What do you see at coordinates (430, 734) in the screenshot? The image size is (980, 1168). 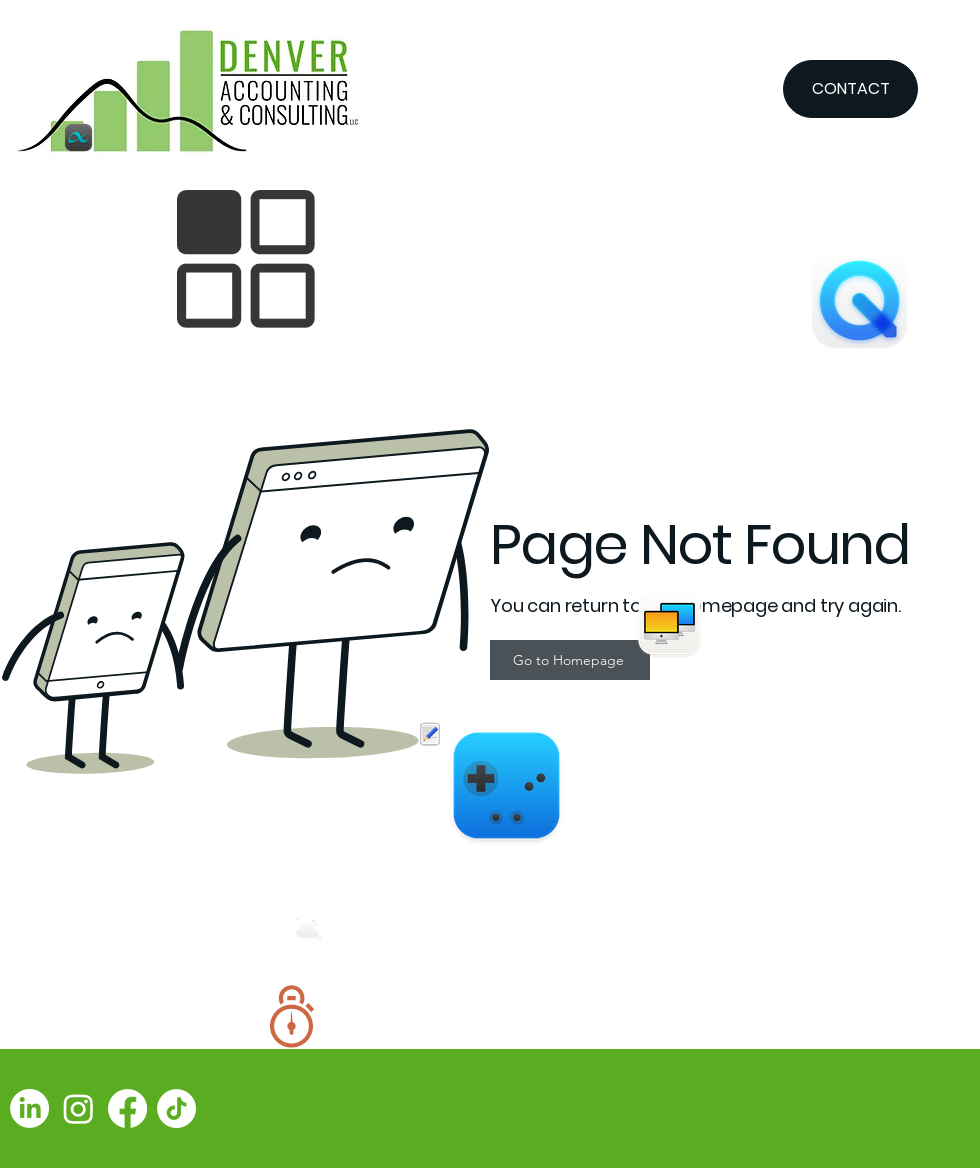 I see `open gedit text editor` at bounding box center [430, 734].